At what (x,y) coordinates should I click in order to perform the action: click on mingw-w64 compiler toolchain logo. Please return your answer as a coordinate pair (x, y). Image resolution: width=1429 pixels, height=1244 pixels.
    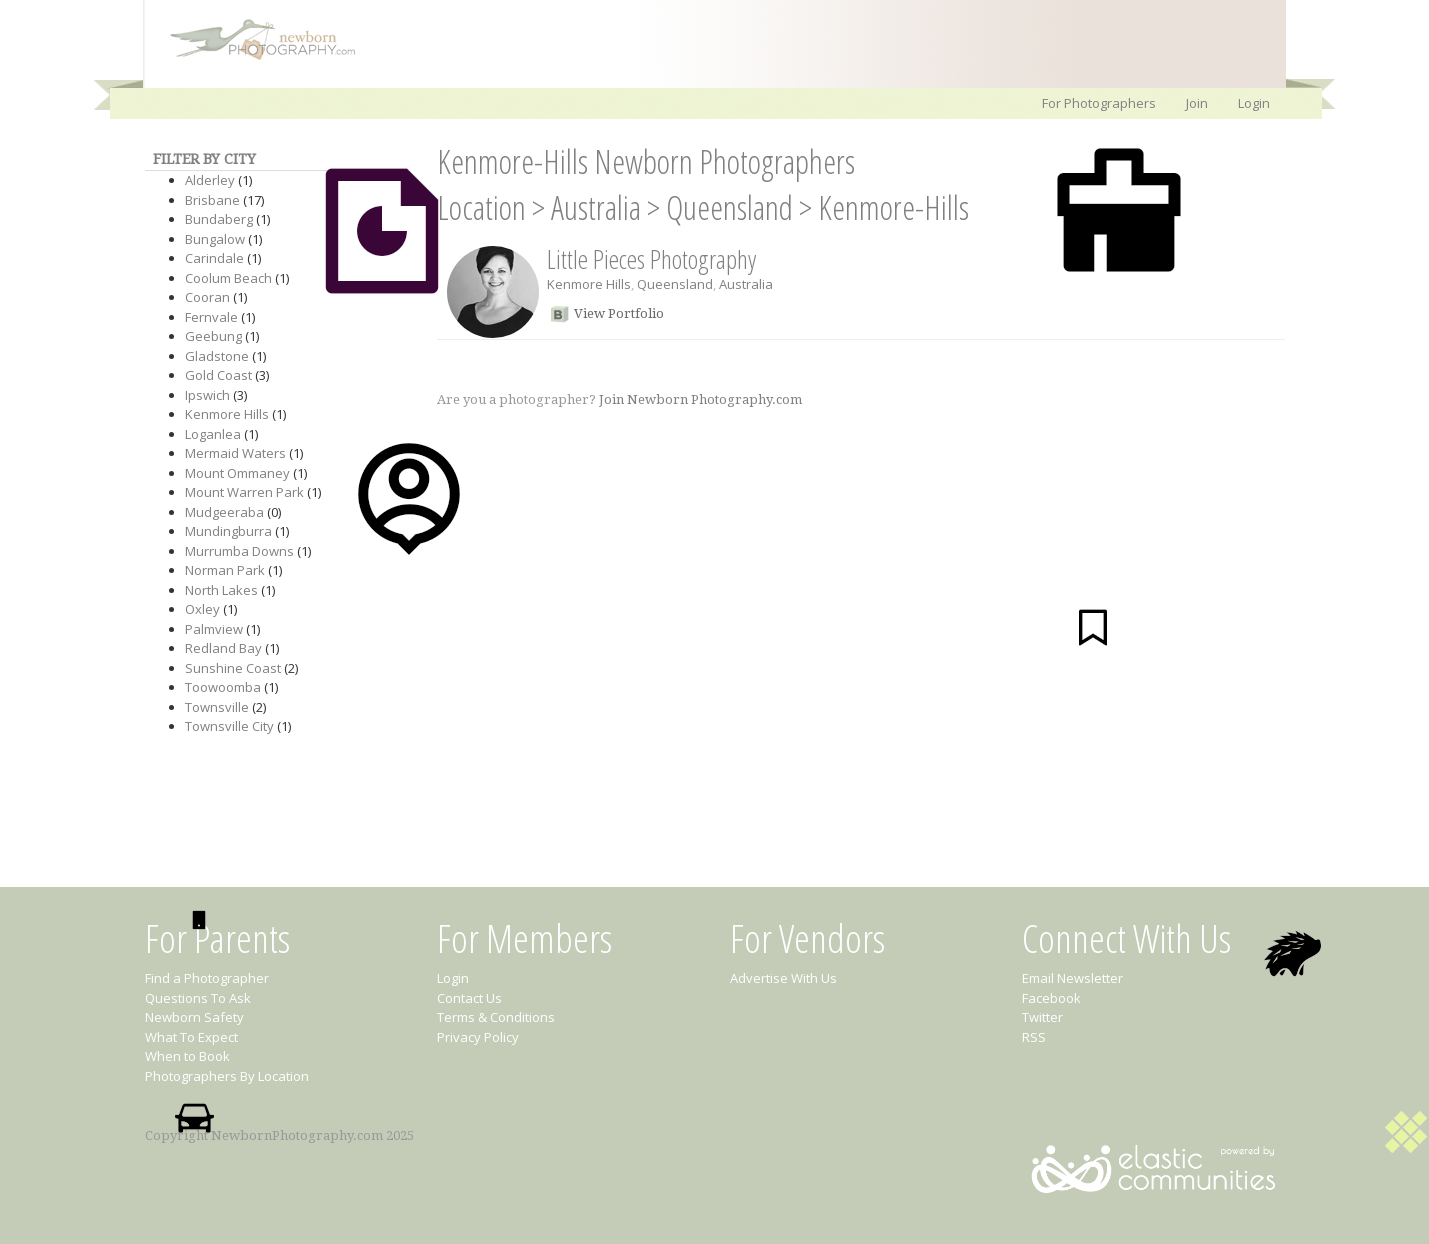
    Looking at the image, I should click on (1406, 1132).